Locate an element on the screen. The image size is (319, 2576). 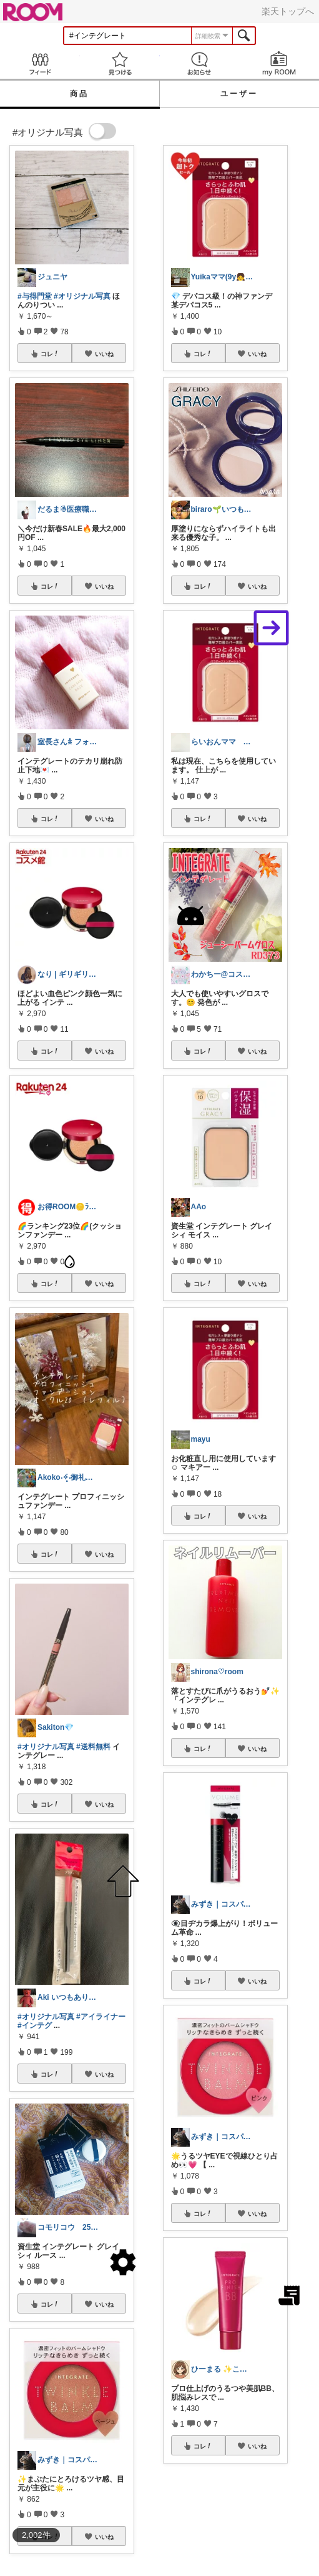
adjust water or liquid settings is located at coordinates (69, 1262).